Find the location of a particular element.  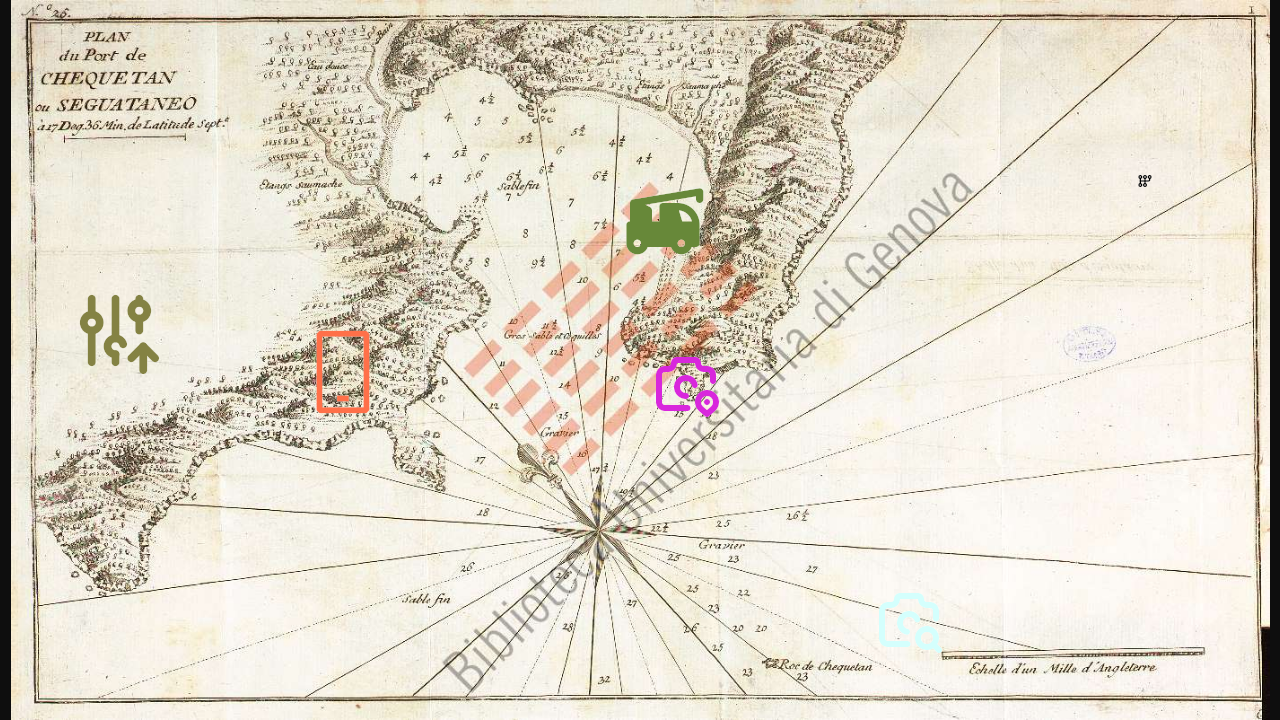

search photos or images is located at coordinates (909, 620).